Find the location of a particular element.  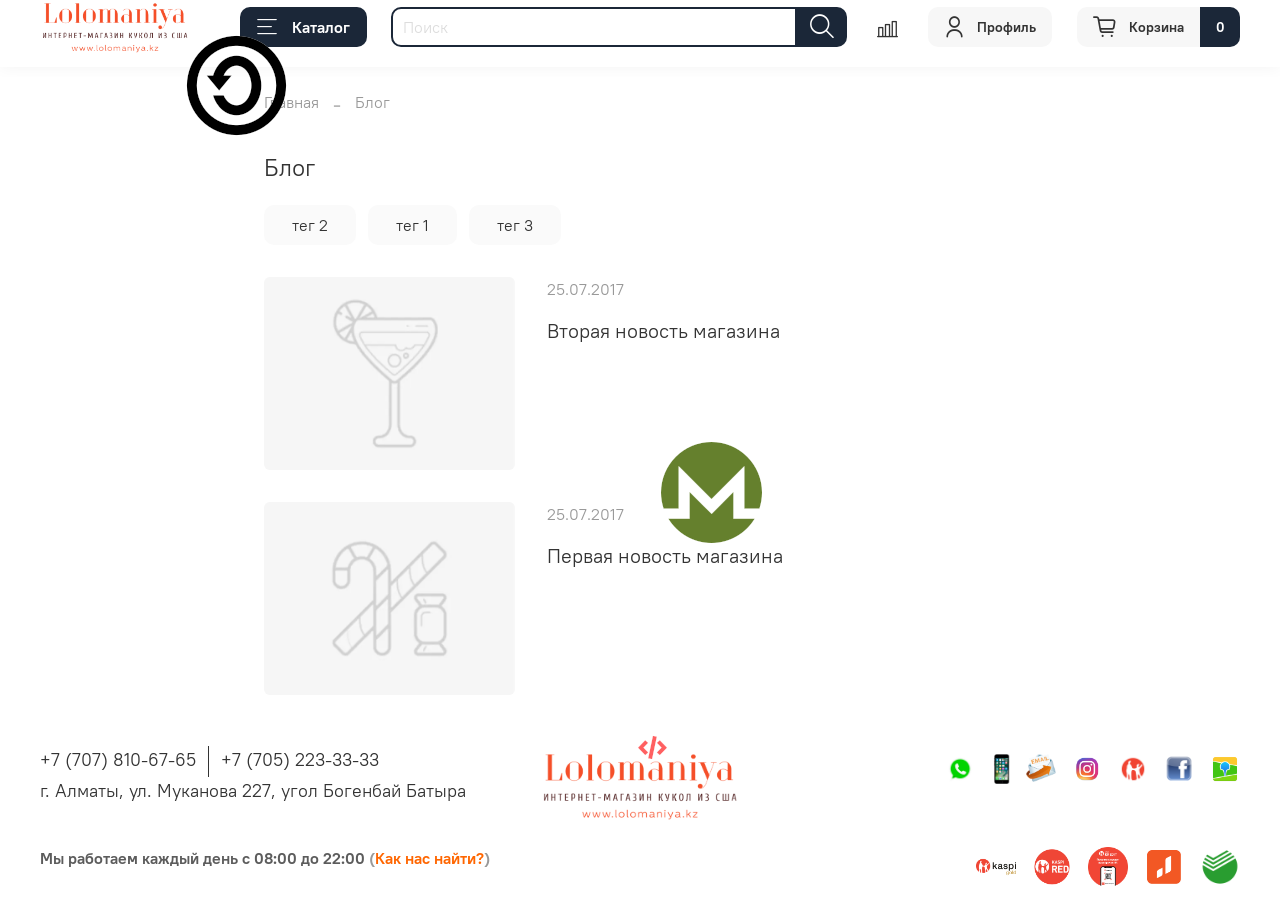

creative commons share-alike license indicator is located at coordinates (236, 85).